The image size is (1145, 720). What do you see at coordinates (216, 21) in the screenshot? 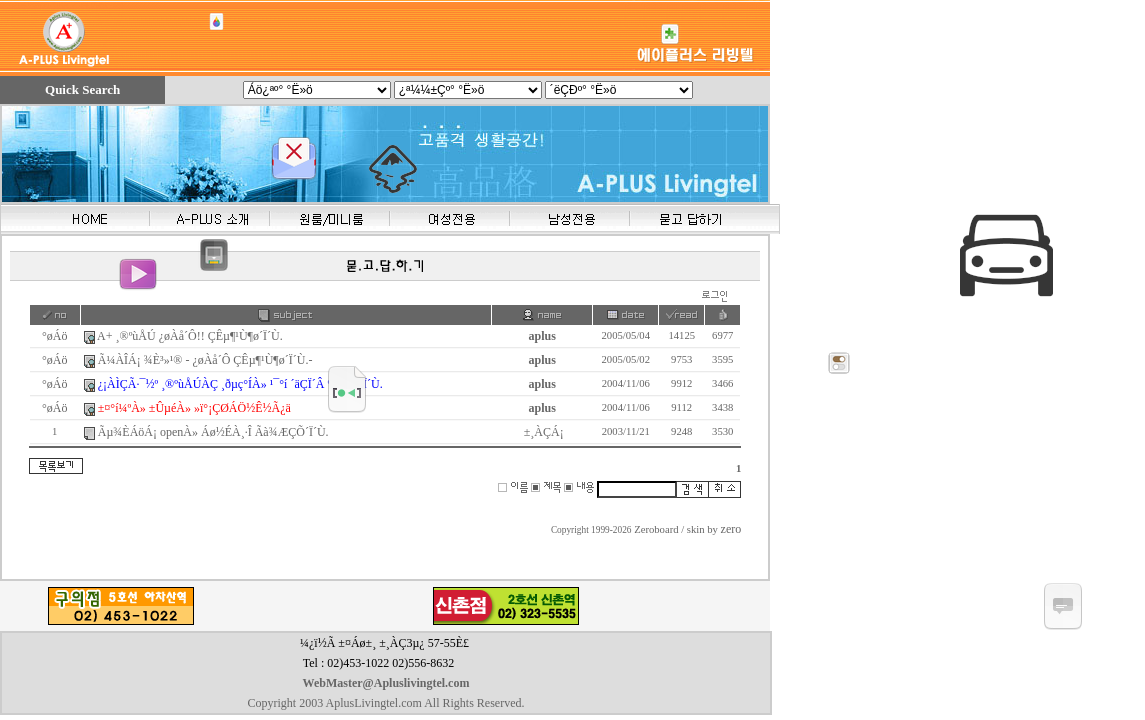
I see `file type indicator for IT87 hardware monitor configuration` at bounding box center [216, 21].